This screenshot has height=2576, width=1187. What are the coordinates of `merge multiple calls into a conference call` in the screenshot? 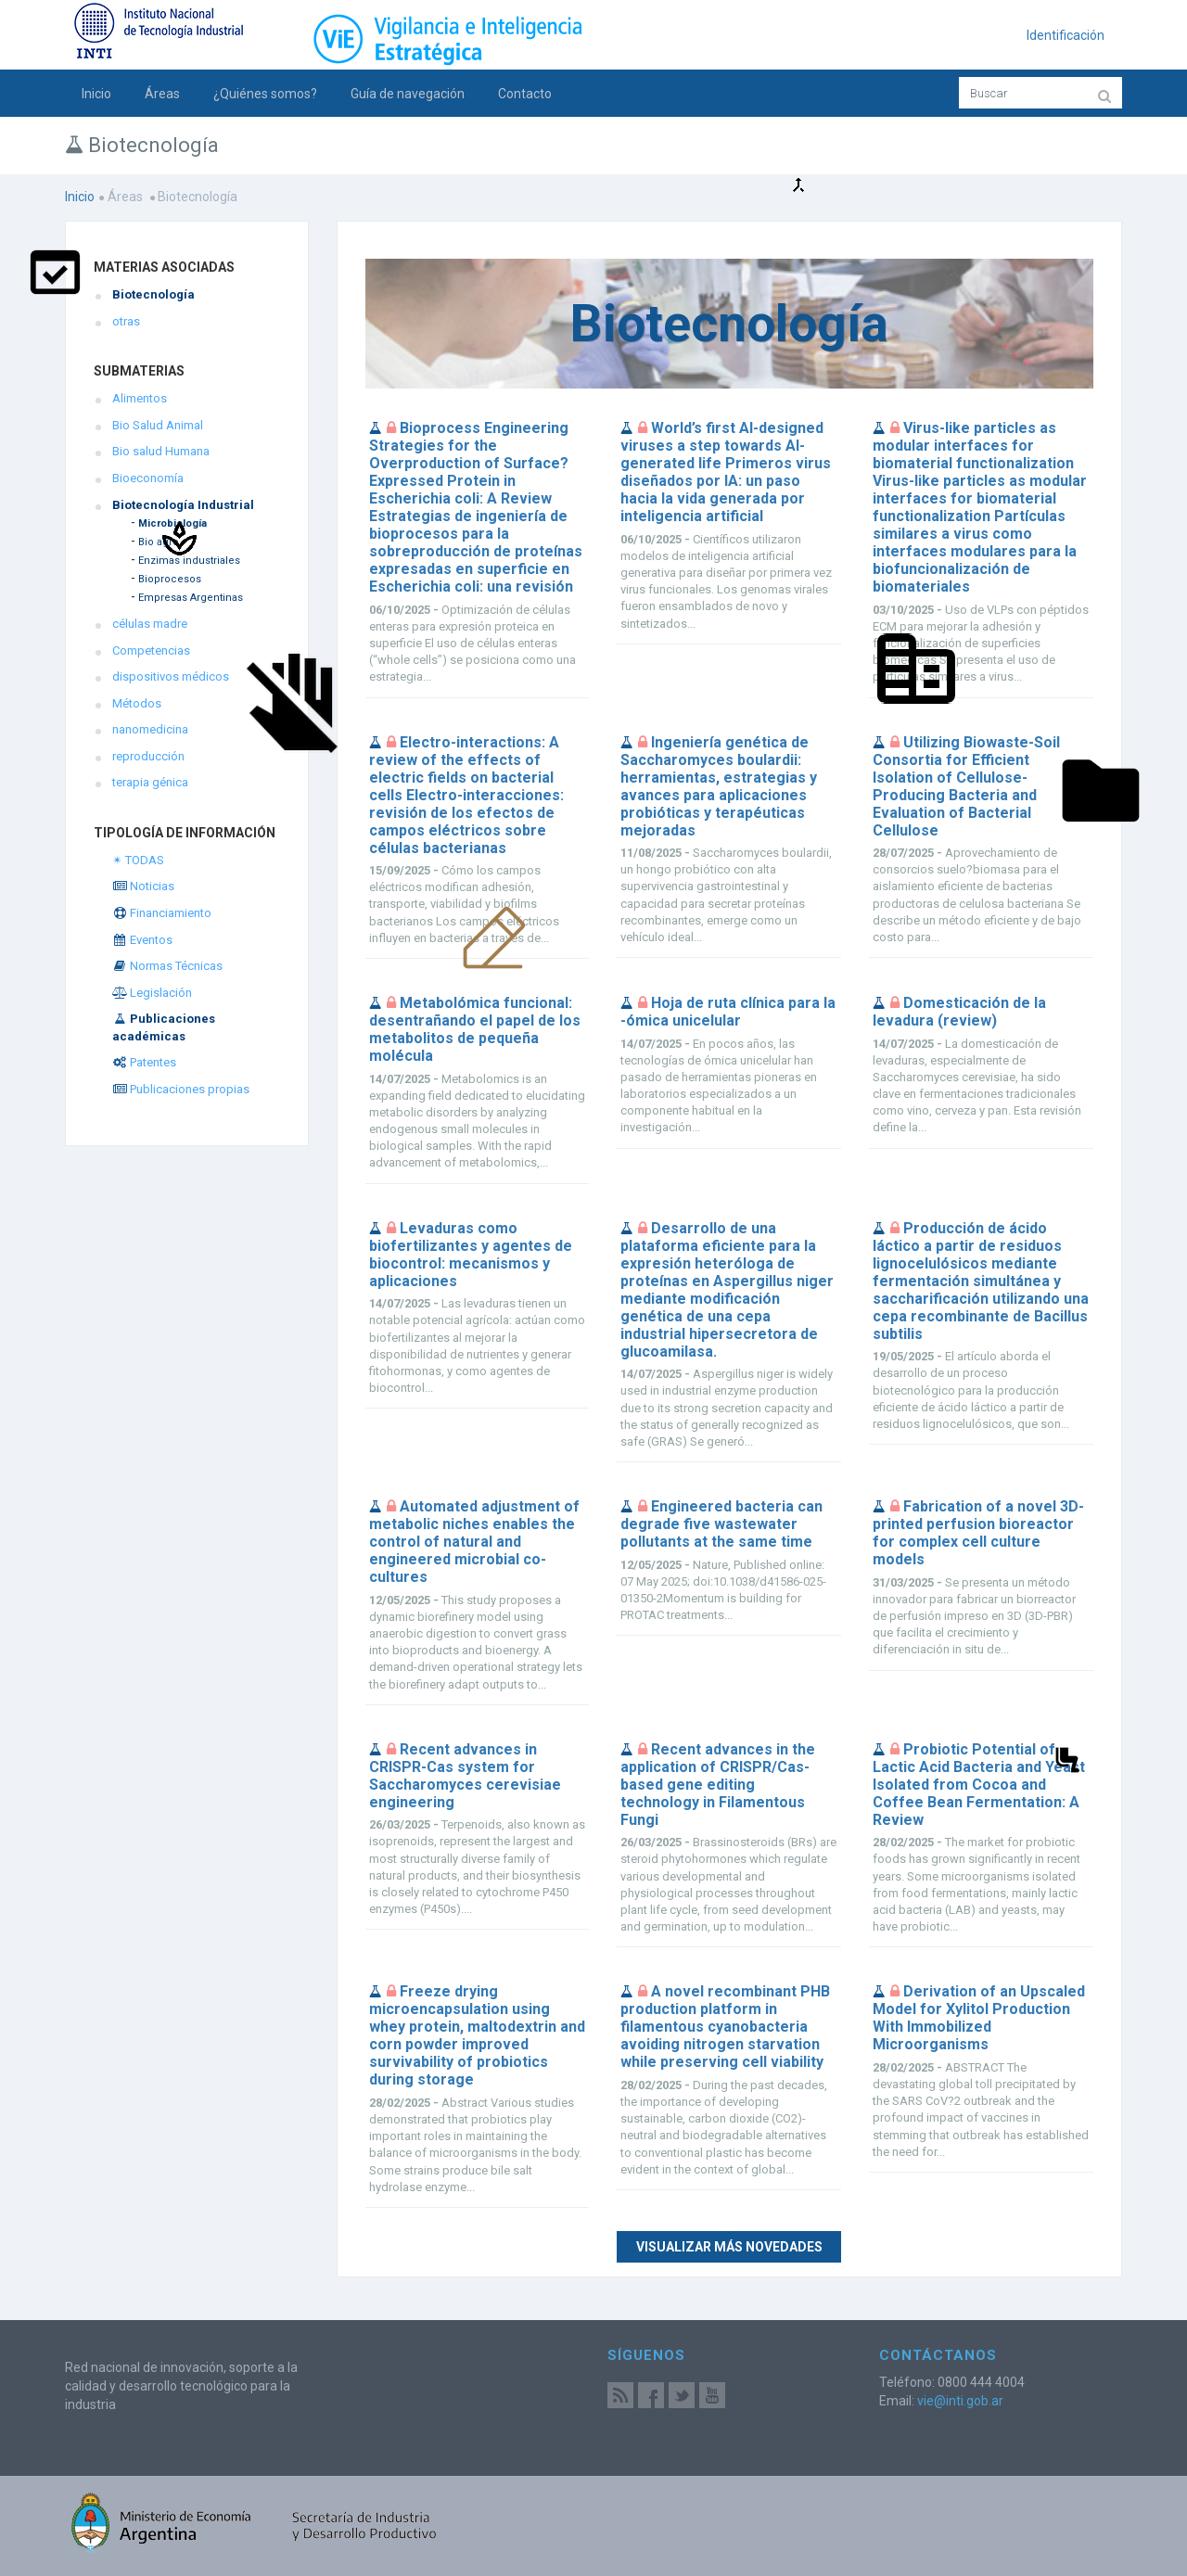 It's located at (798, 185).